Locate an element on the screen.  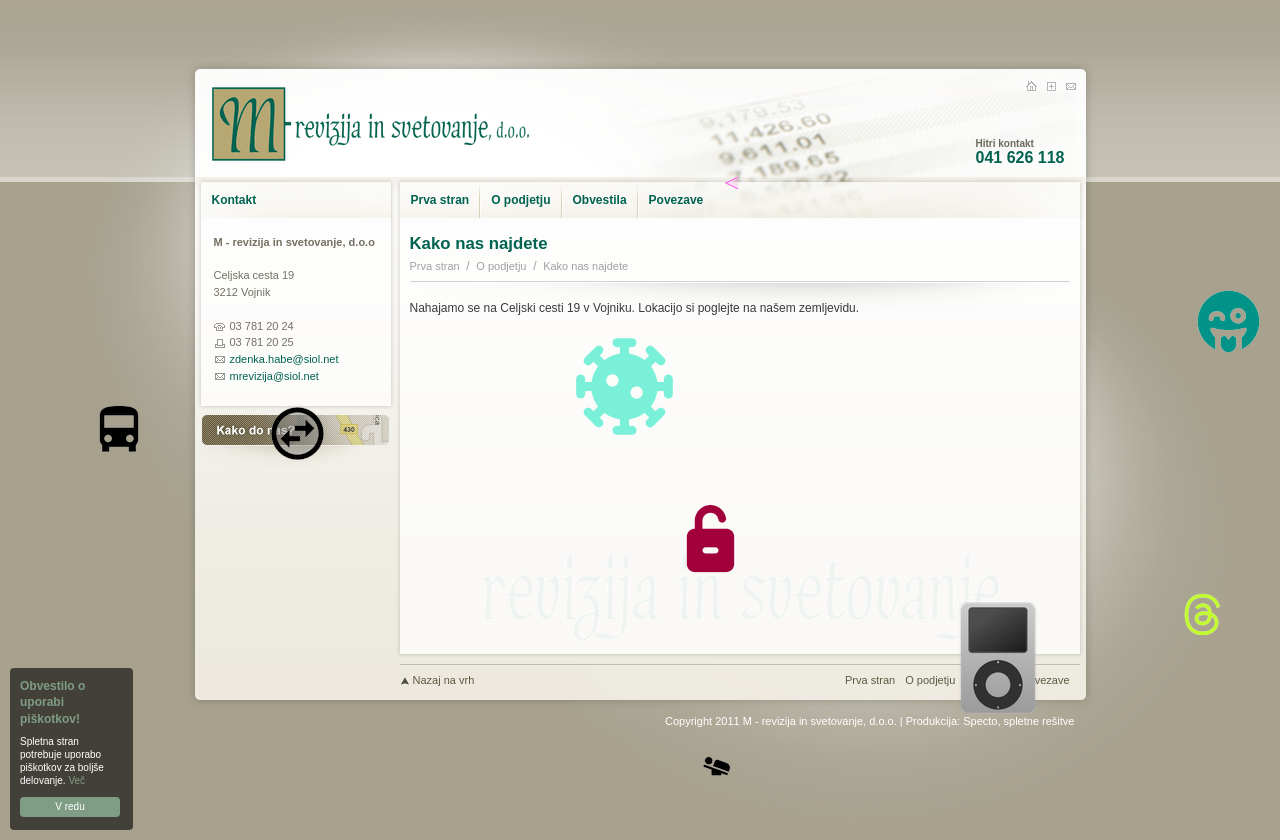
indicates a lie-flat or angled seat option on a flight is located at coordinates (716, 766).